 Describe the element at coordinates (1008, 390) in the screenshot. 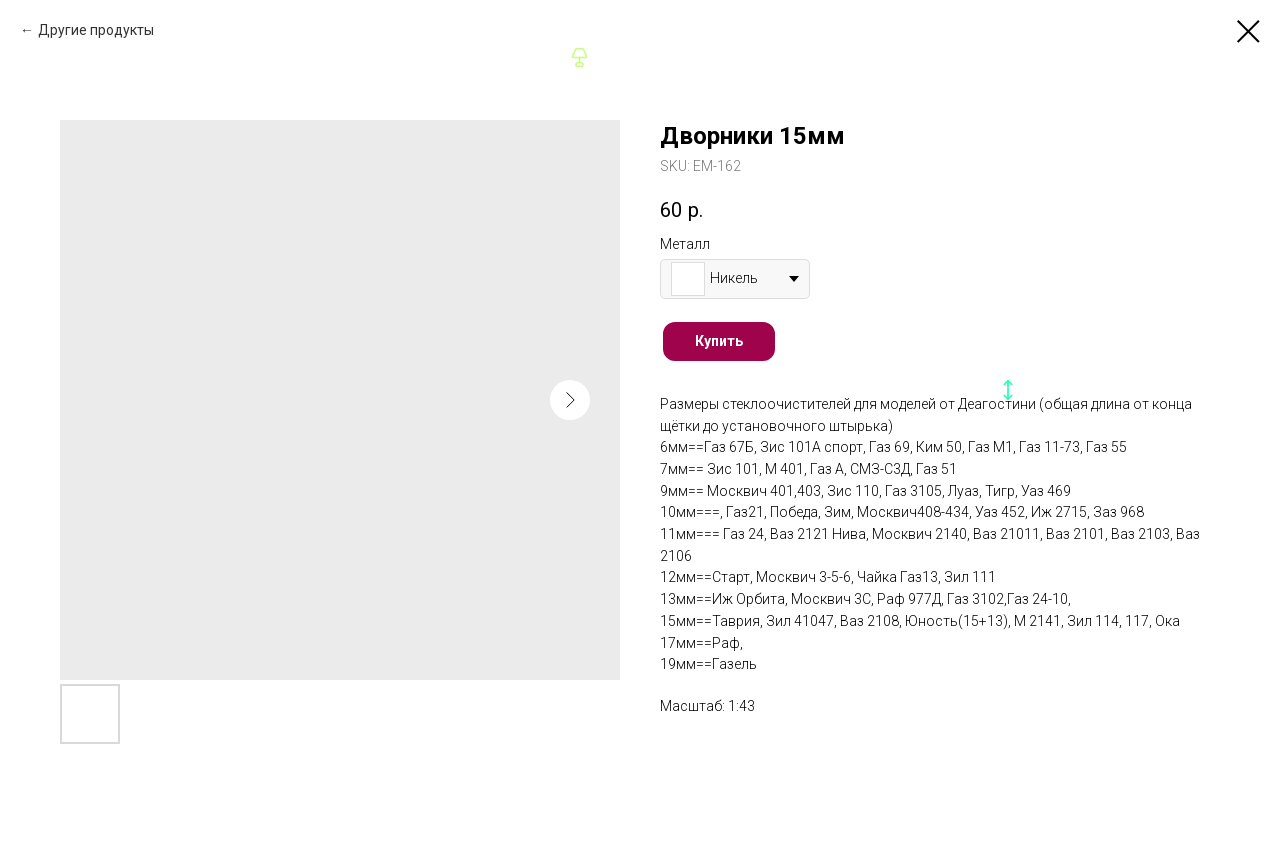

I see `resize element vertically` at that location.